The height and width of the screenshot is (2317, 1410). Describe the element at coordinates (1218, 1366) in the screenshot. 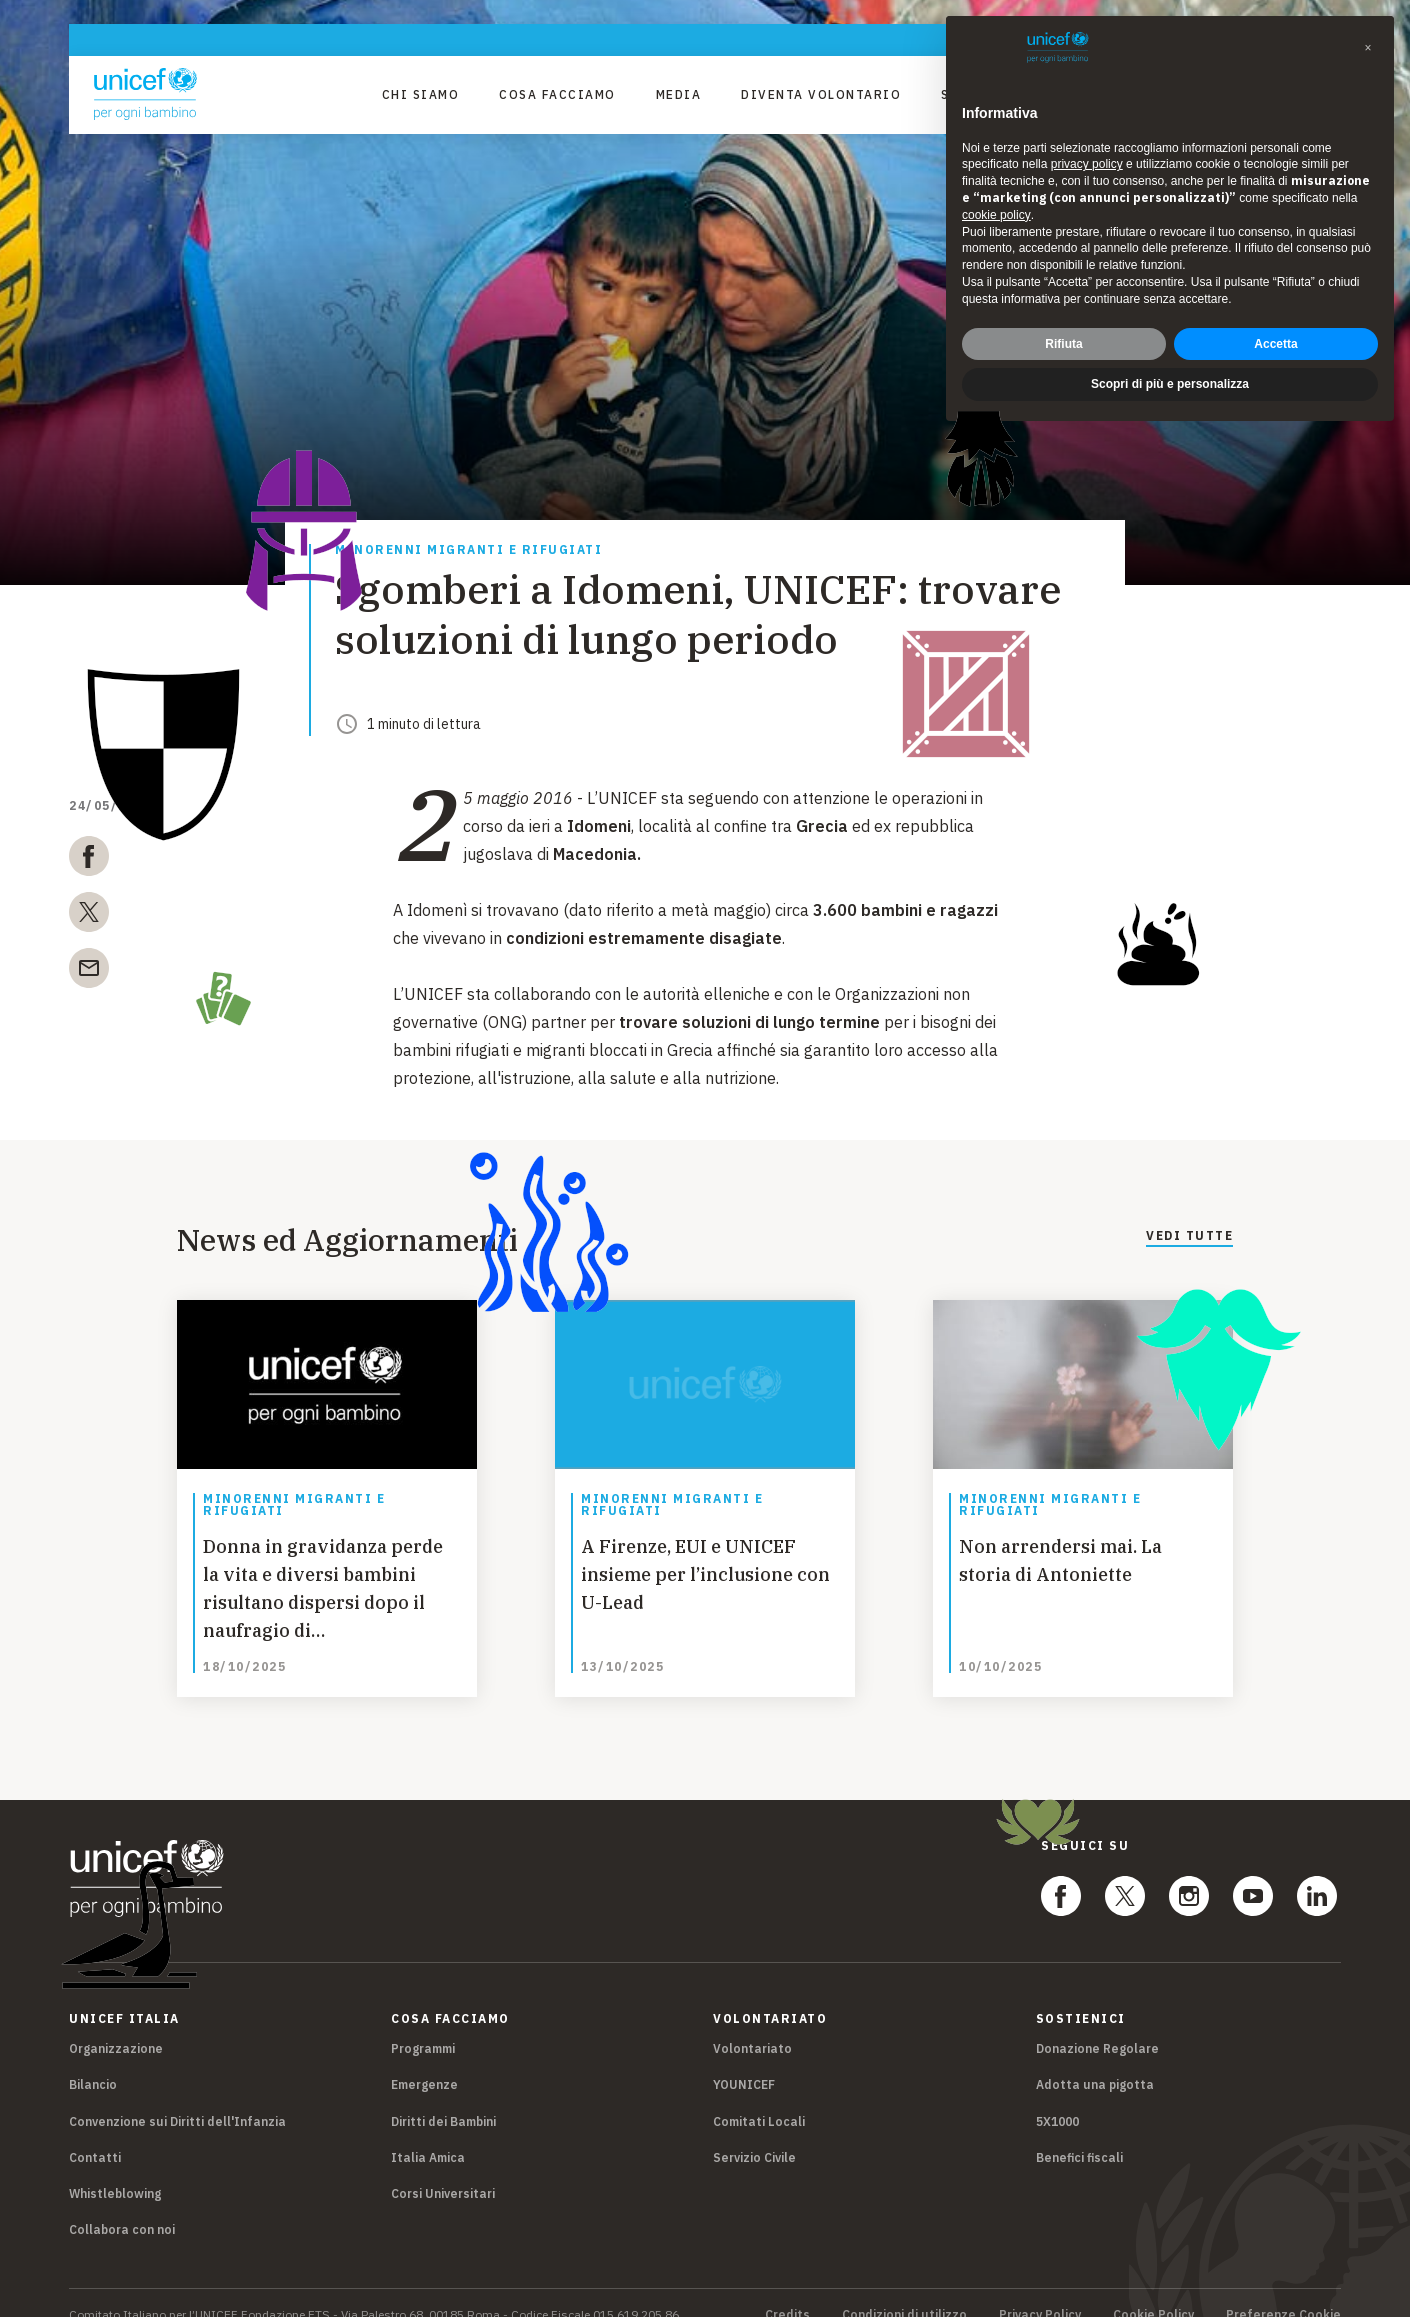

I see `select beard style for character customization` at that location.